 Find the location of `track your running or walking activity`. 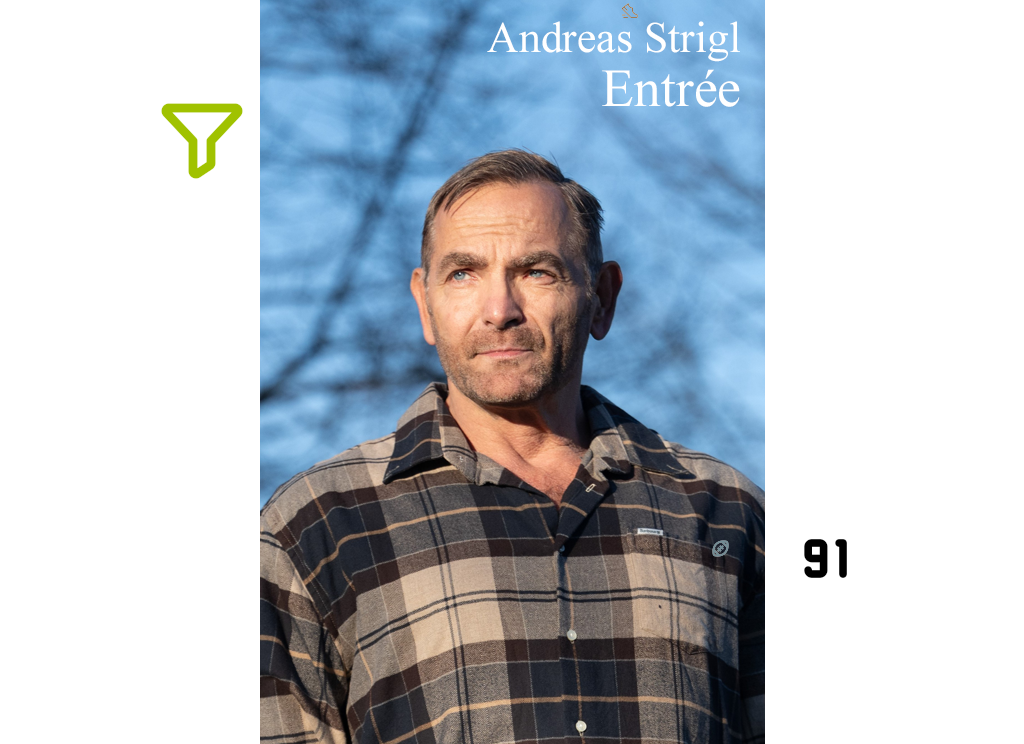

track your running or walking activity is located at coordinates (629, 11).